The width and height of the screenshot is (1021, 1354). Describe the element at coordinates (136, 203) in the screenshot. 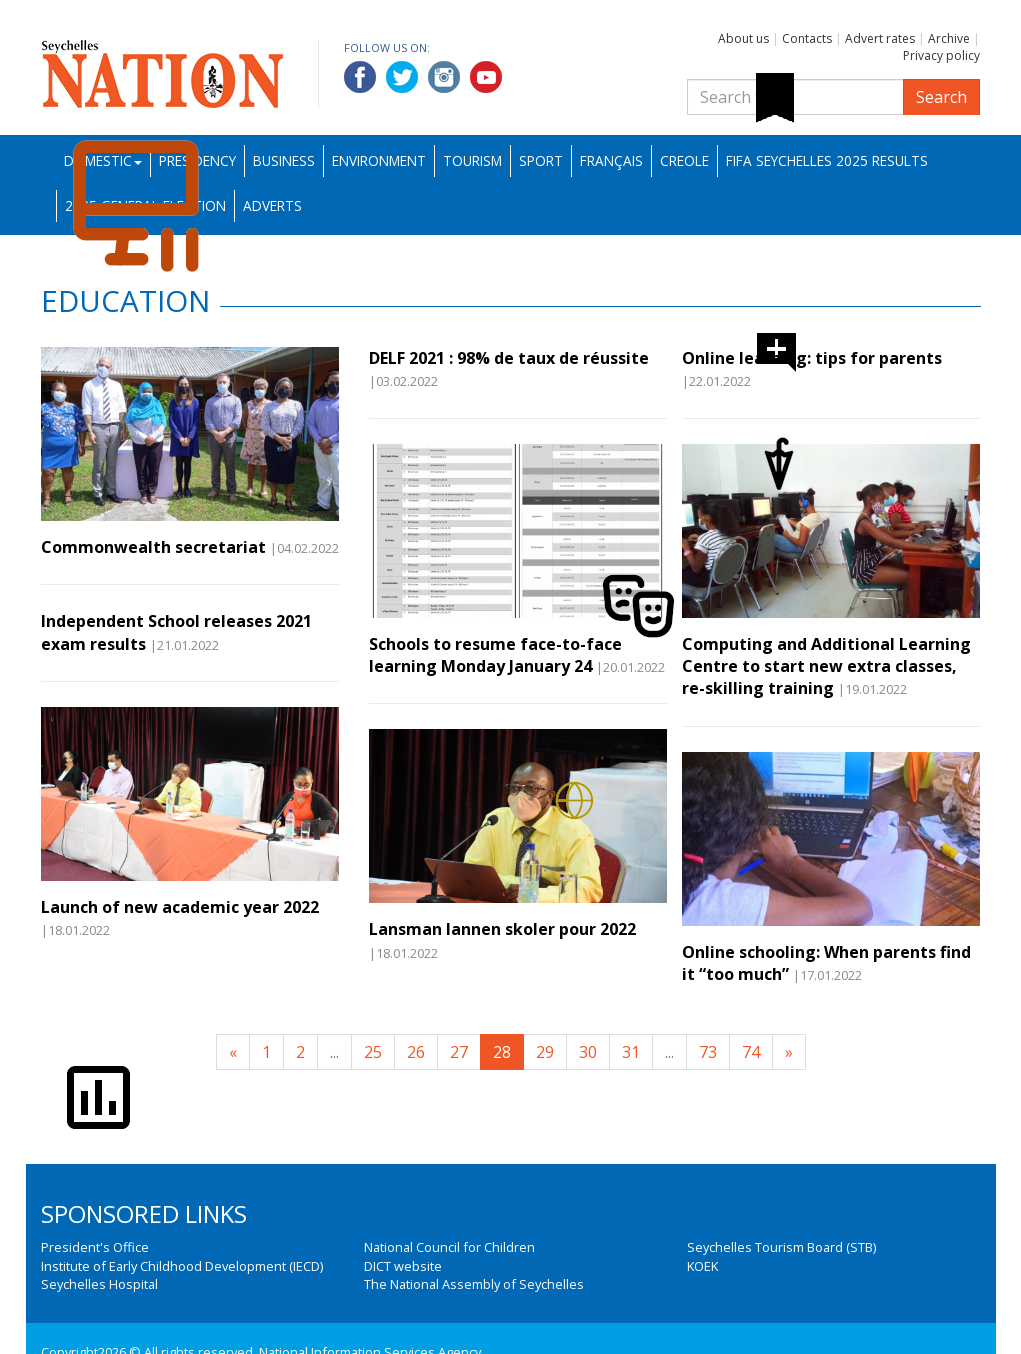

I see `pause media playback on desktop display` at that location.